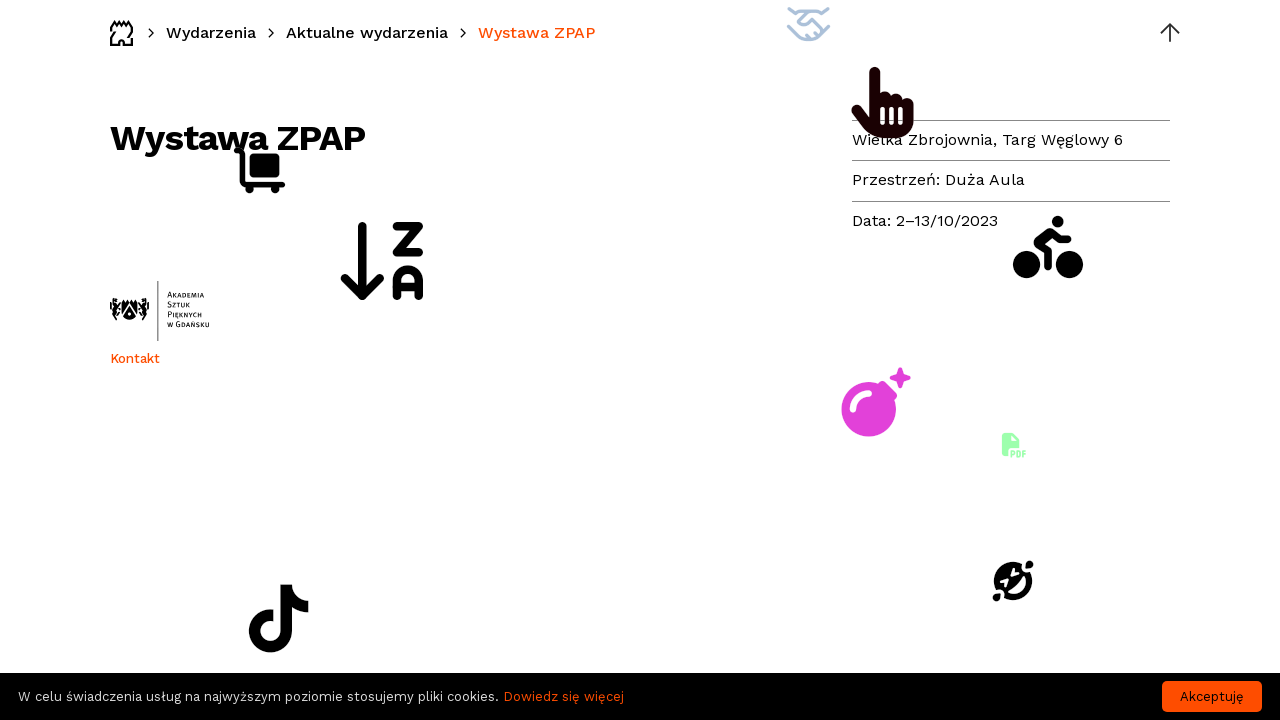 This screenshot has width=1280, height=720. What do you see at coordinates (882, 102) in the screenshot?
I see `tap or click to select` at bounding box center [882, 102].